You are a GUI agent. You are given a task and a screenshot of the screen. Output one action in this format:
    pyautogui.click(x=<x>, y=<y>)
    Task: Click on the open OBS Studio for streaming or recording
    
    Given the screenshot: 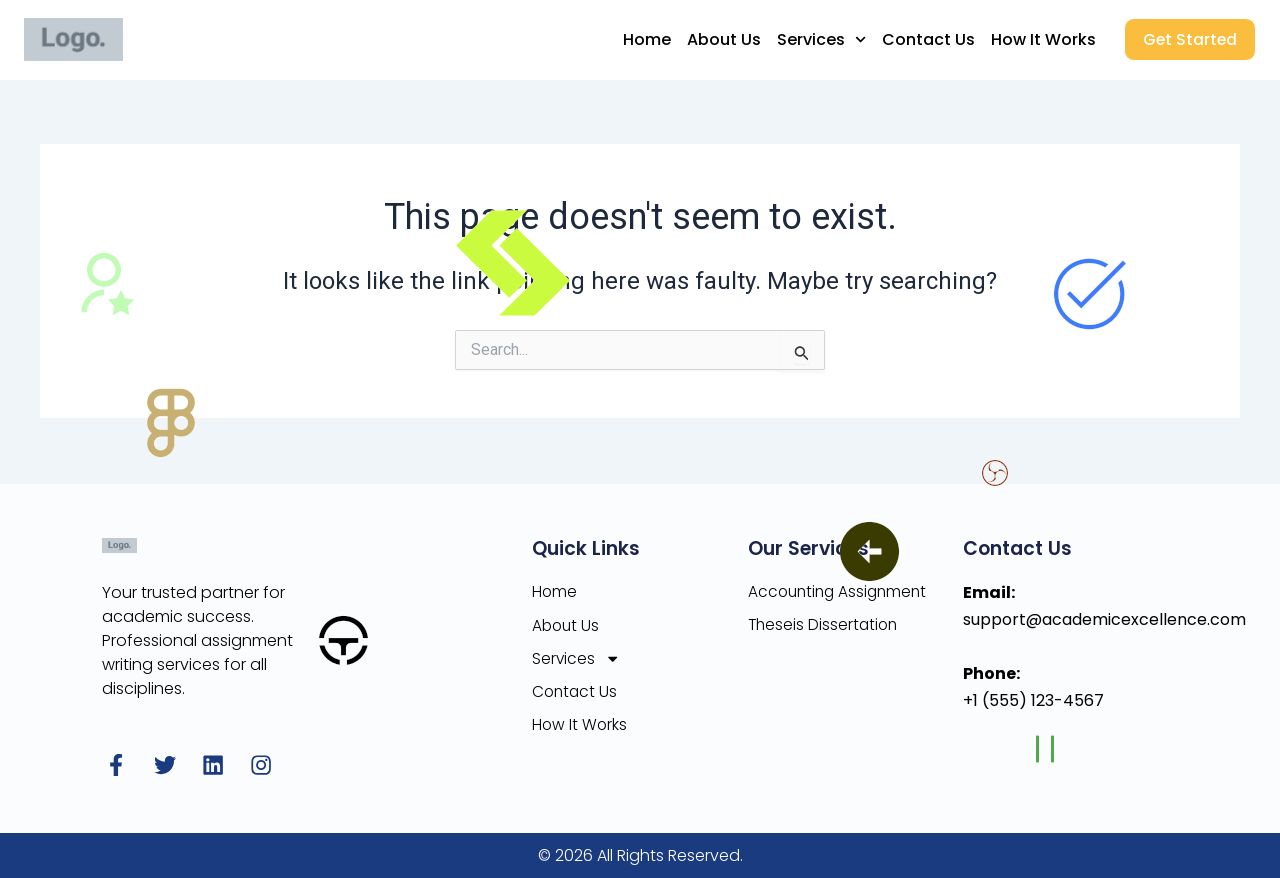 What is the action you would take?
    pyautogui.click(x=995, y=473)
    